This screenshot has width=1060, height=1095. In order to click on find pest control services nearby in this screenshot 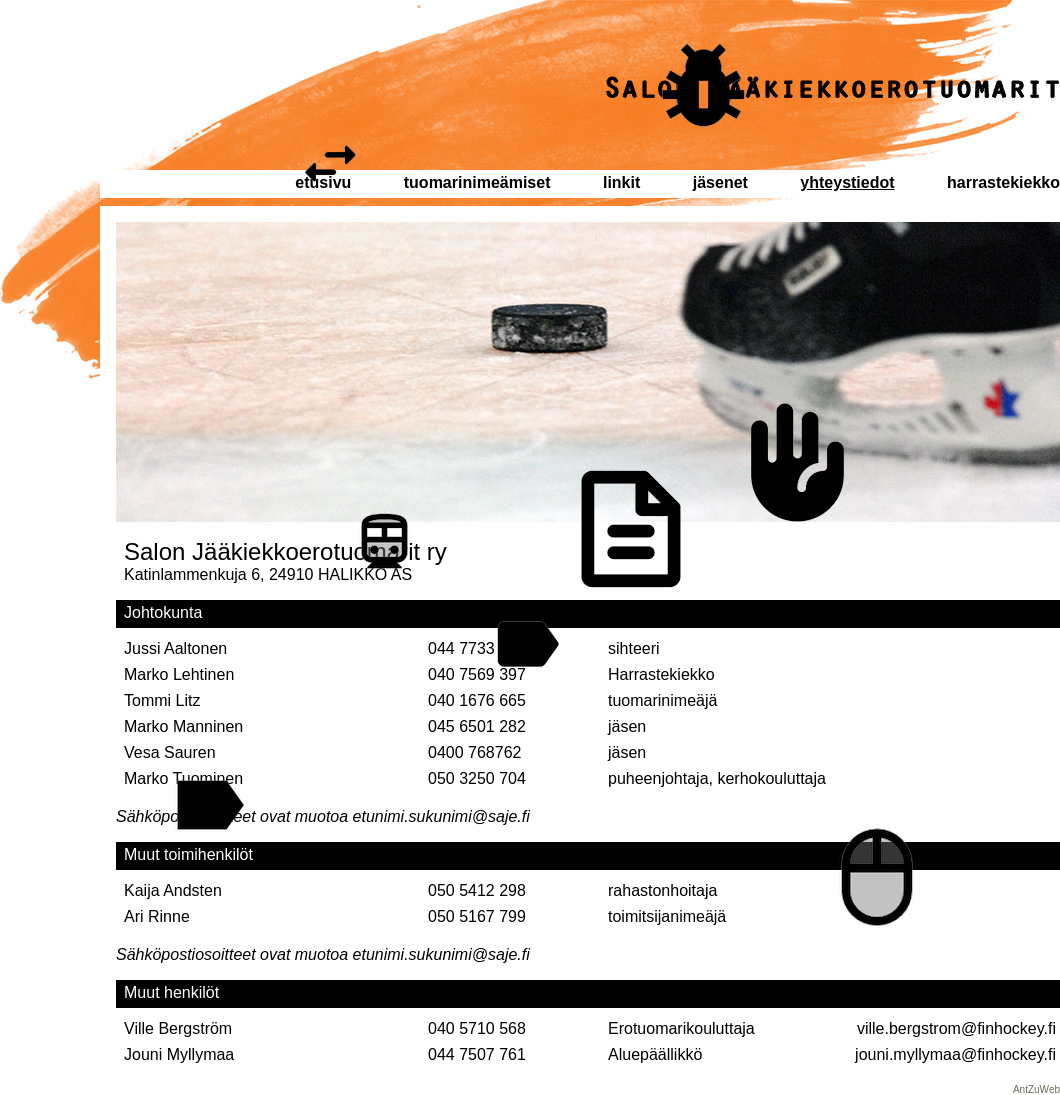, I will do `click(703, 85)`.